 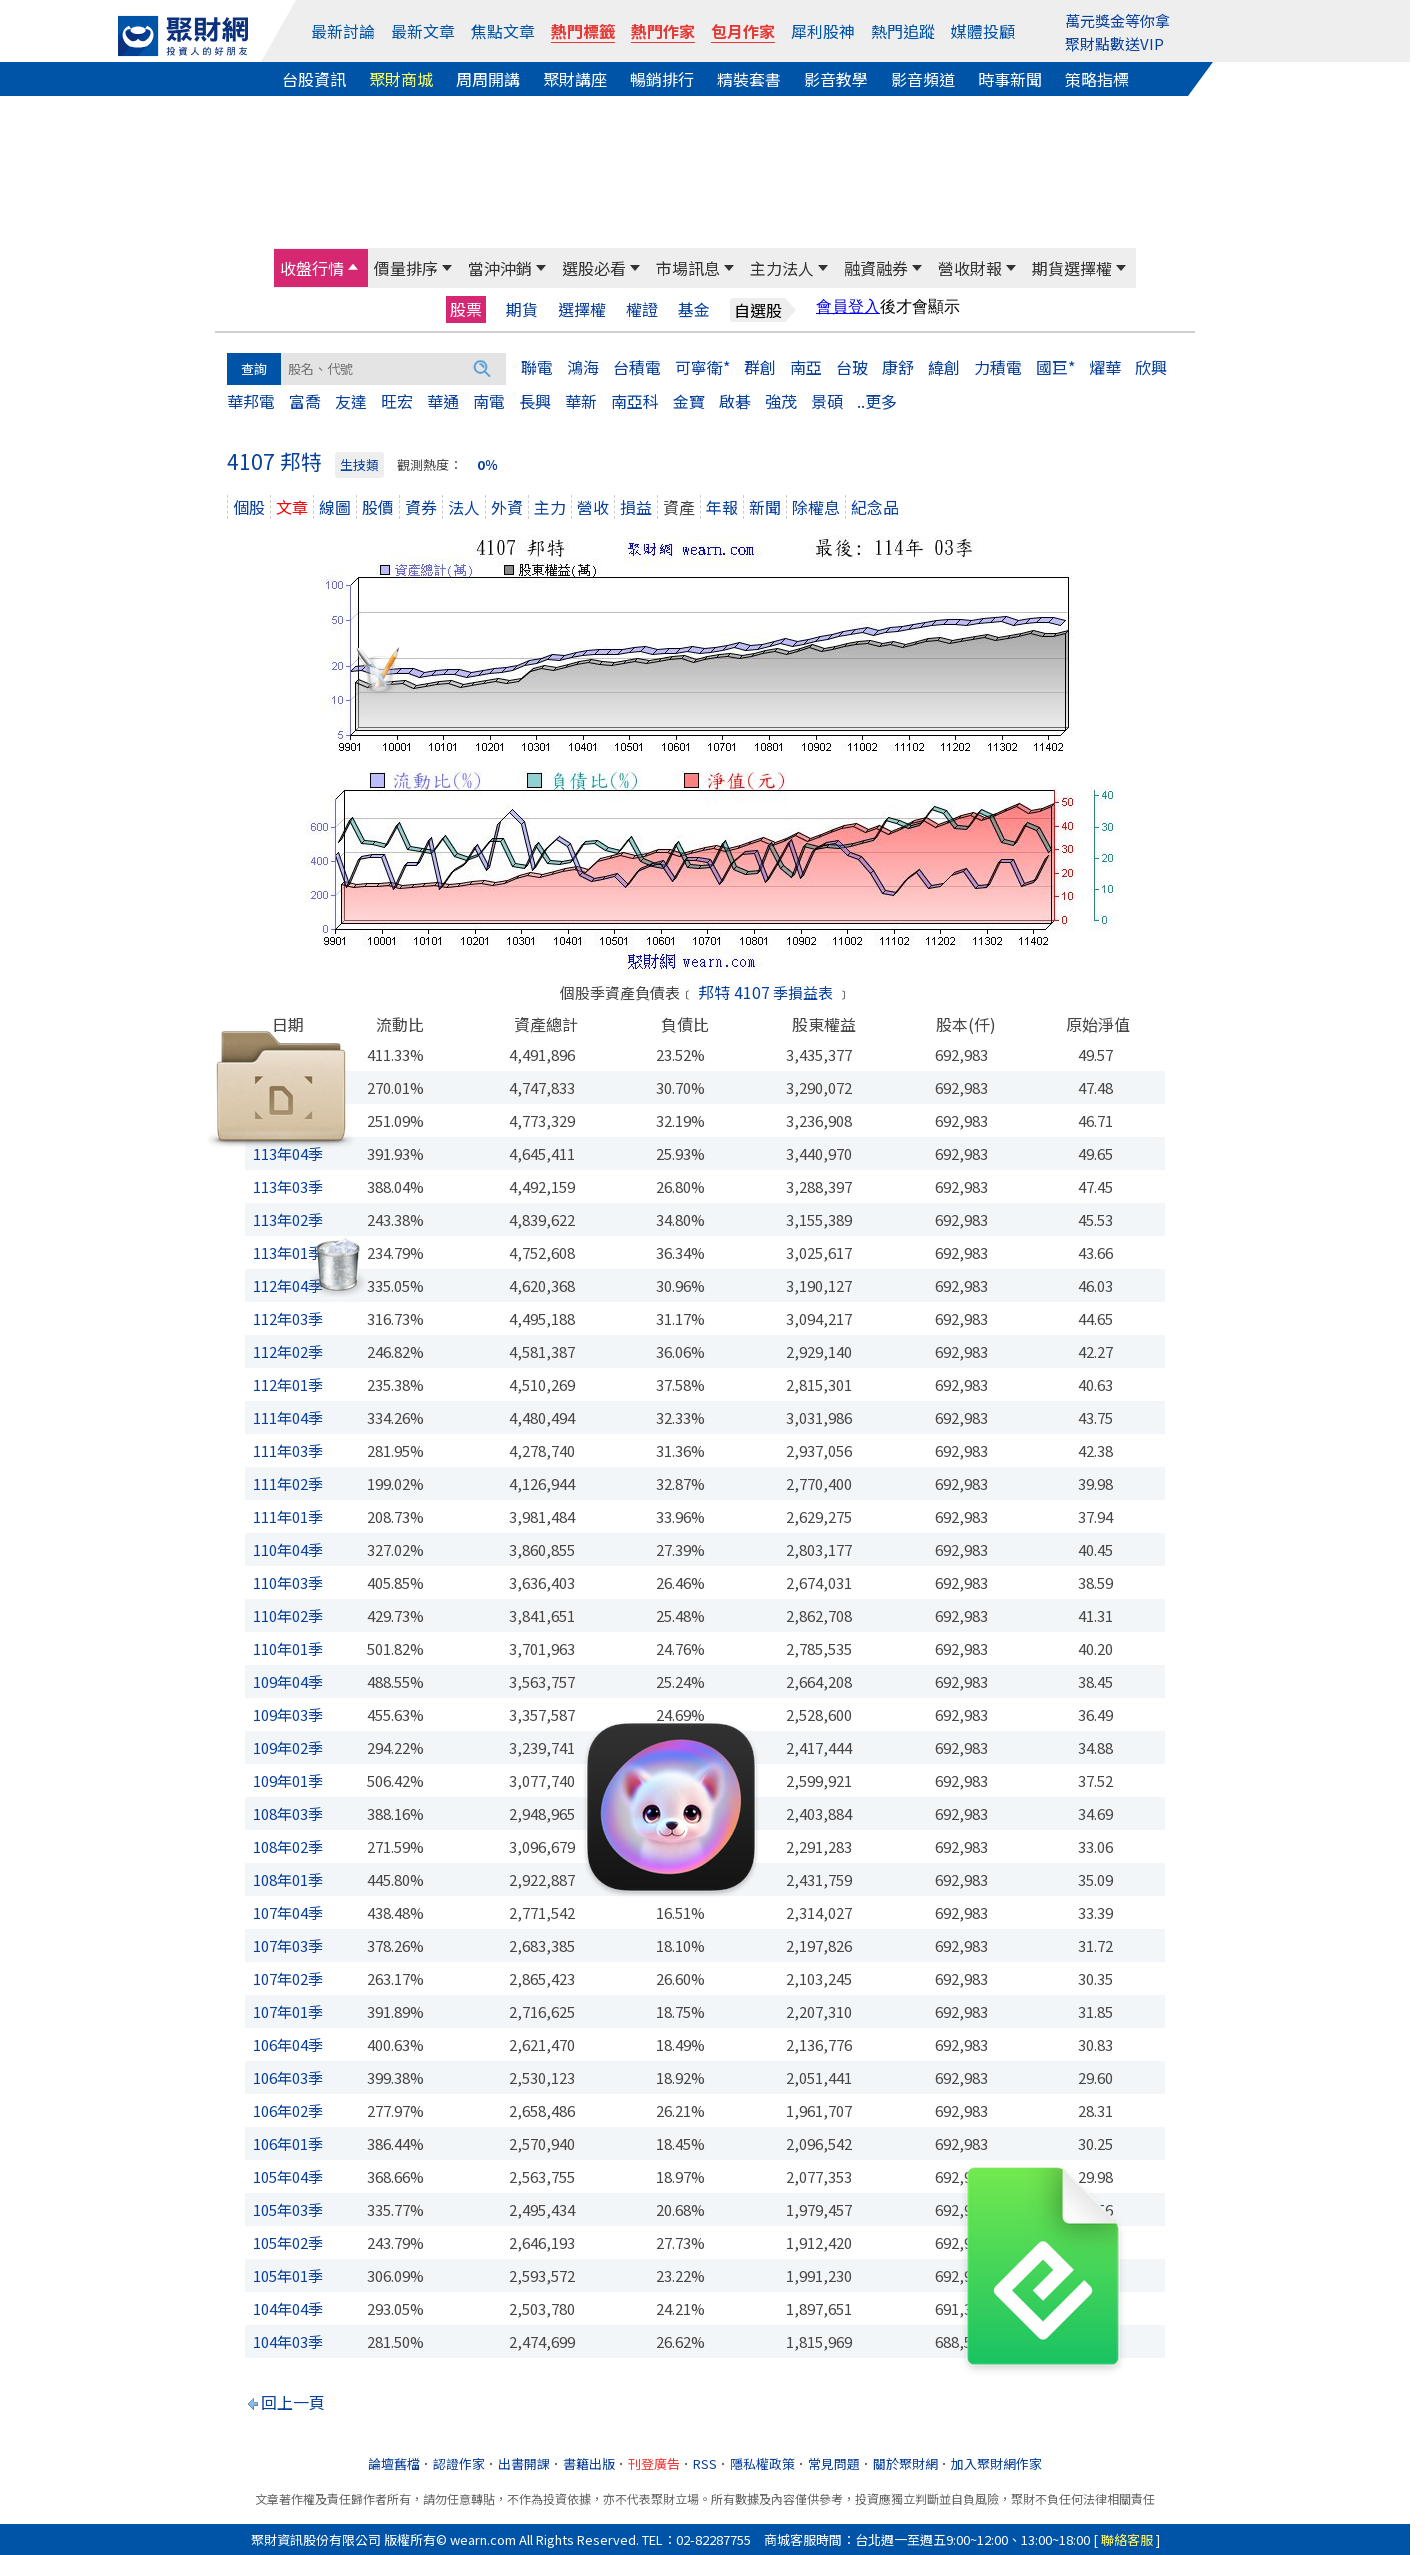 What do you see at coordinates (281, 1093) in the screenshot?
I see `access desktop folder contents` at bounding box center [281, 1093].